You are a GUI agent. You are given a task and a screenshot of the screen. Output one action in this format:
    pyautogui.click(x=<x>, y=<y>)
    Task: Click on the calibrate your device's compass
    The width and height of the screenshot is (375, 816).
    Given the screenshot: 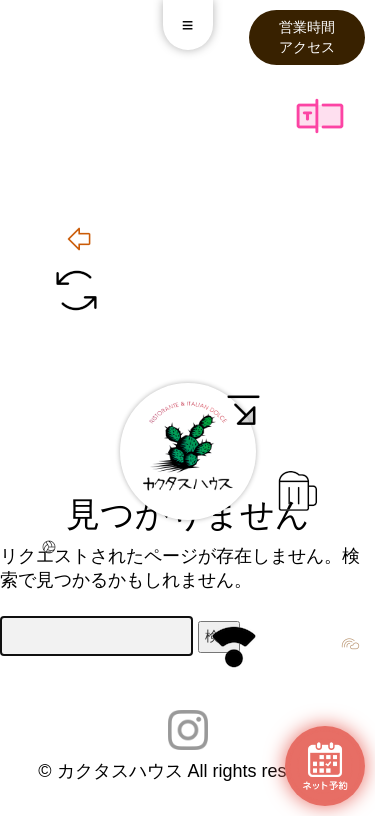 What is the action you would take?
    pyautogui.click(x=234, y=647)
    